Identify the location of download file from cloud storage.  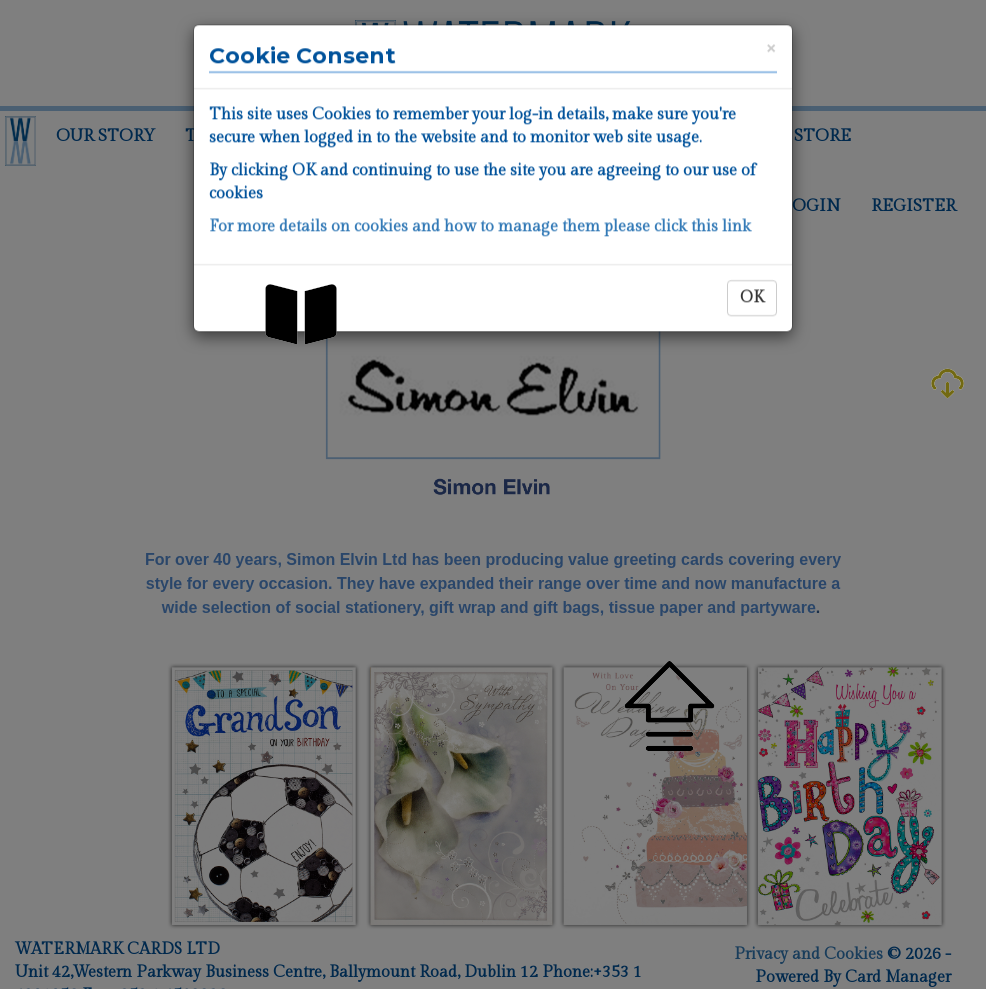
(947, 383).